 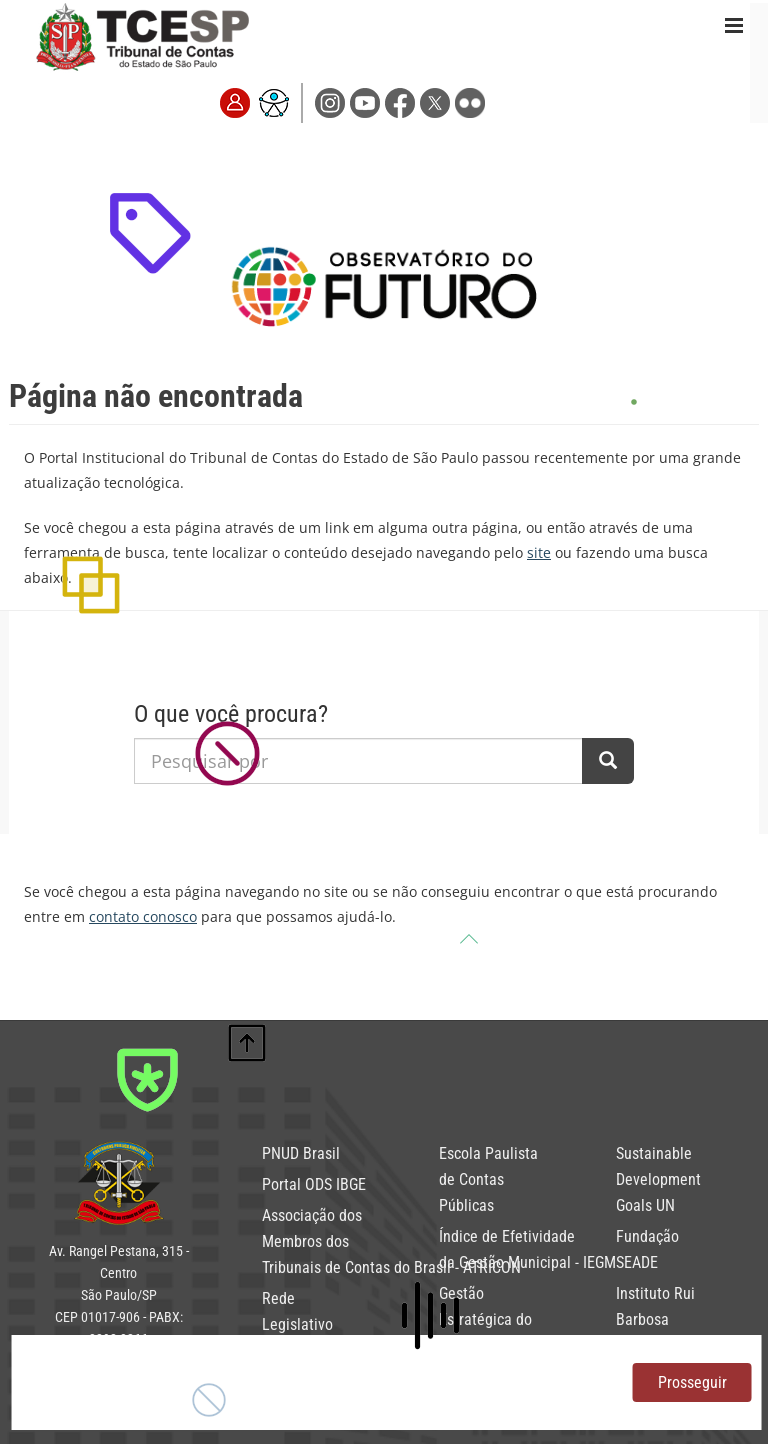 What do you see at coordinates (91, 585) in the screenshot?
I see `merge or intersect selected layers` at bounding box center [91, 585].